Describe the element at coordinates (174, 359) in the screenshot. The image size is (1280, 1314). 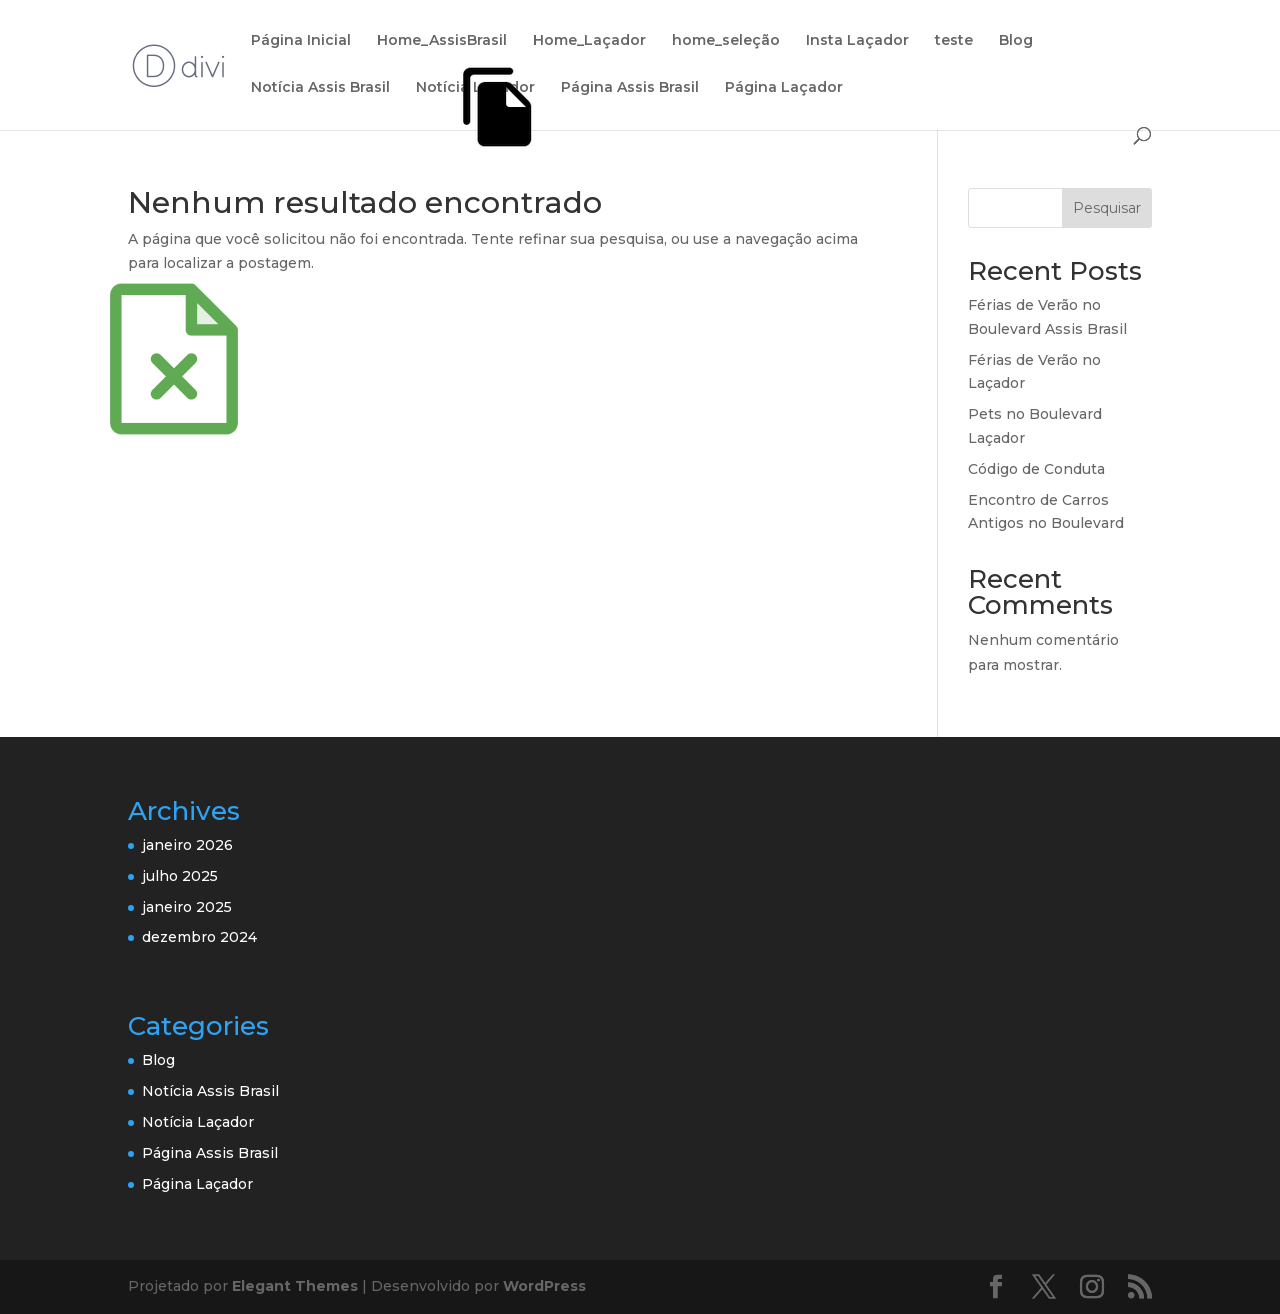
I see `delete or remove a file` at that location.